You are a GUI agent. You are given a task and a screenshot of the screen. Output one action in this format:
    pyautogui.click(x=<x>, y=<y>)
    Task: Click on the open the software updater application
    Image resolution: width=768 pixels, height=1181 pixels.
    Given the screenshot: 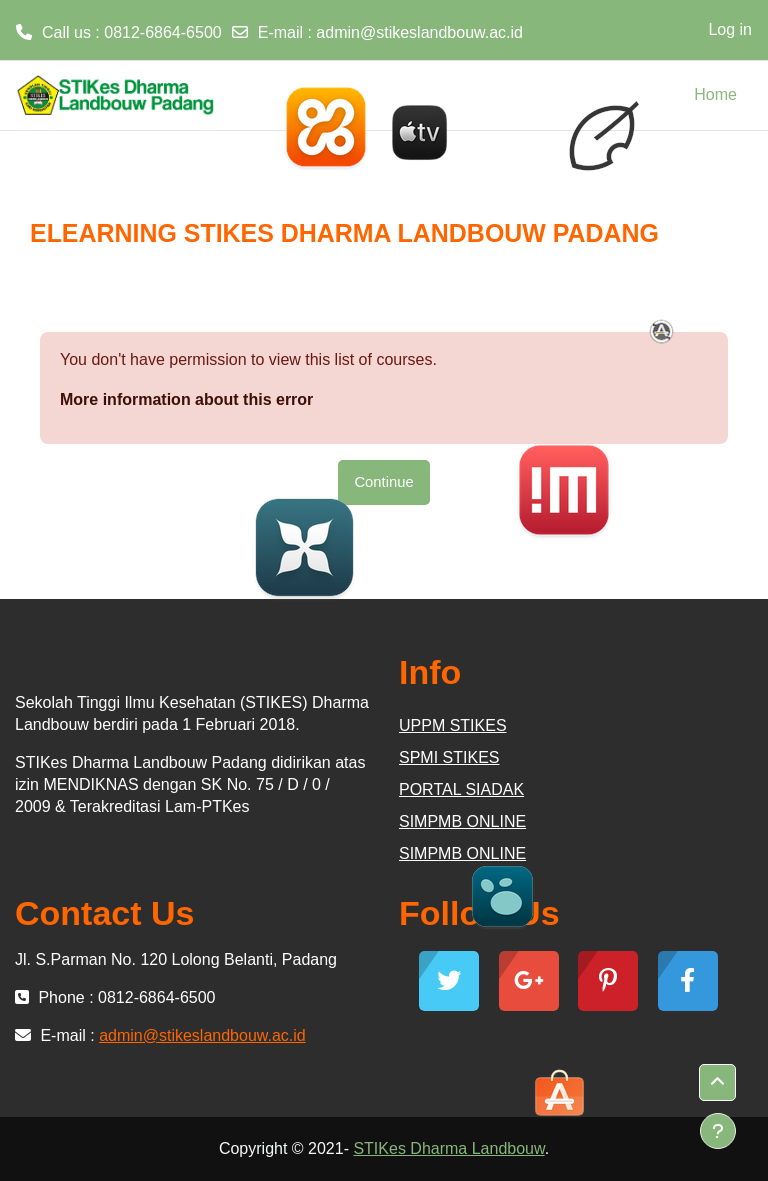 What is the action you would take?
    pyautogui.click(x=661, y=331)
    